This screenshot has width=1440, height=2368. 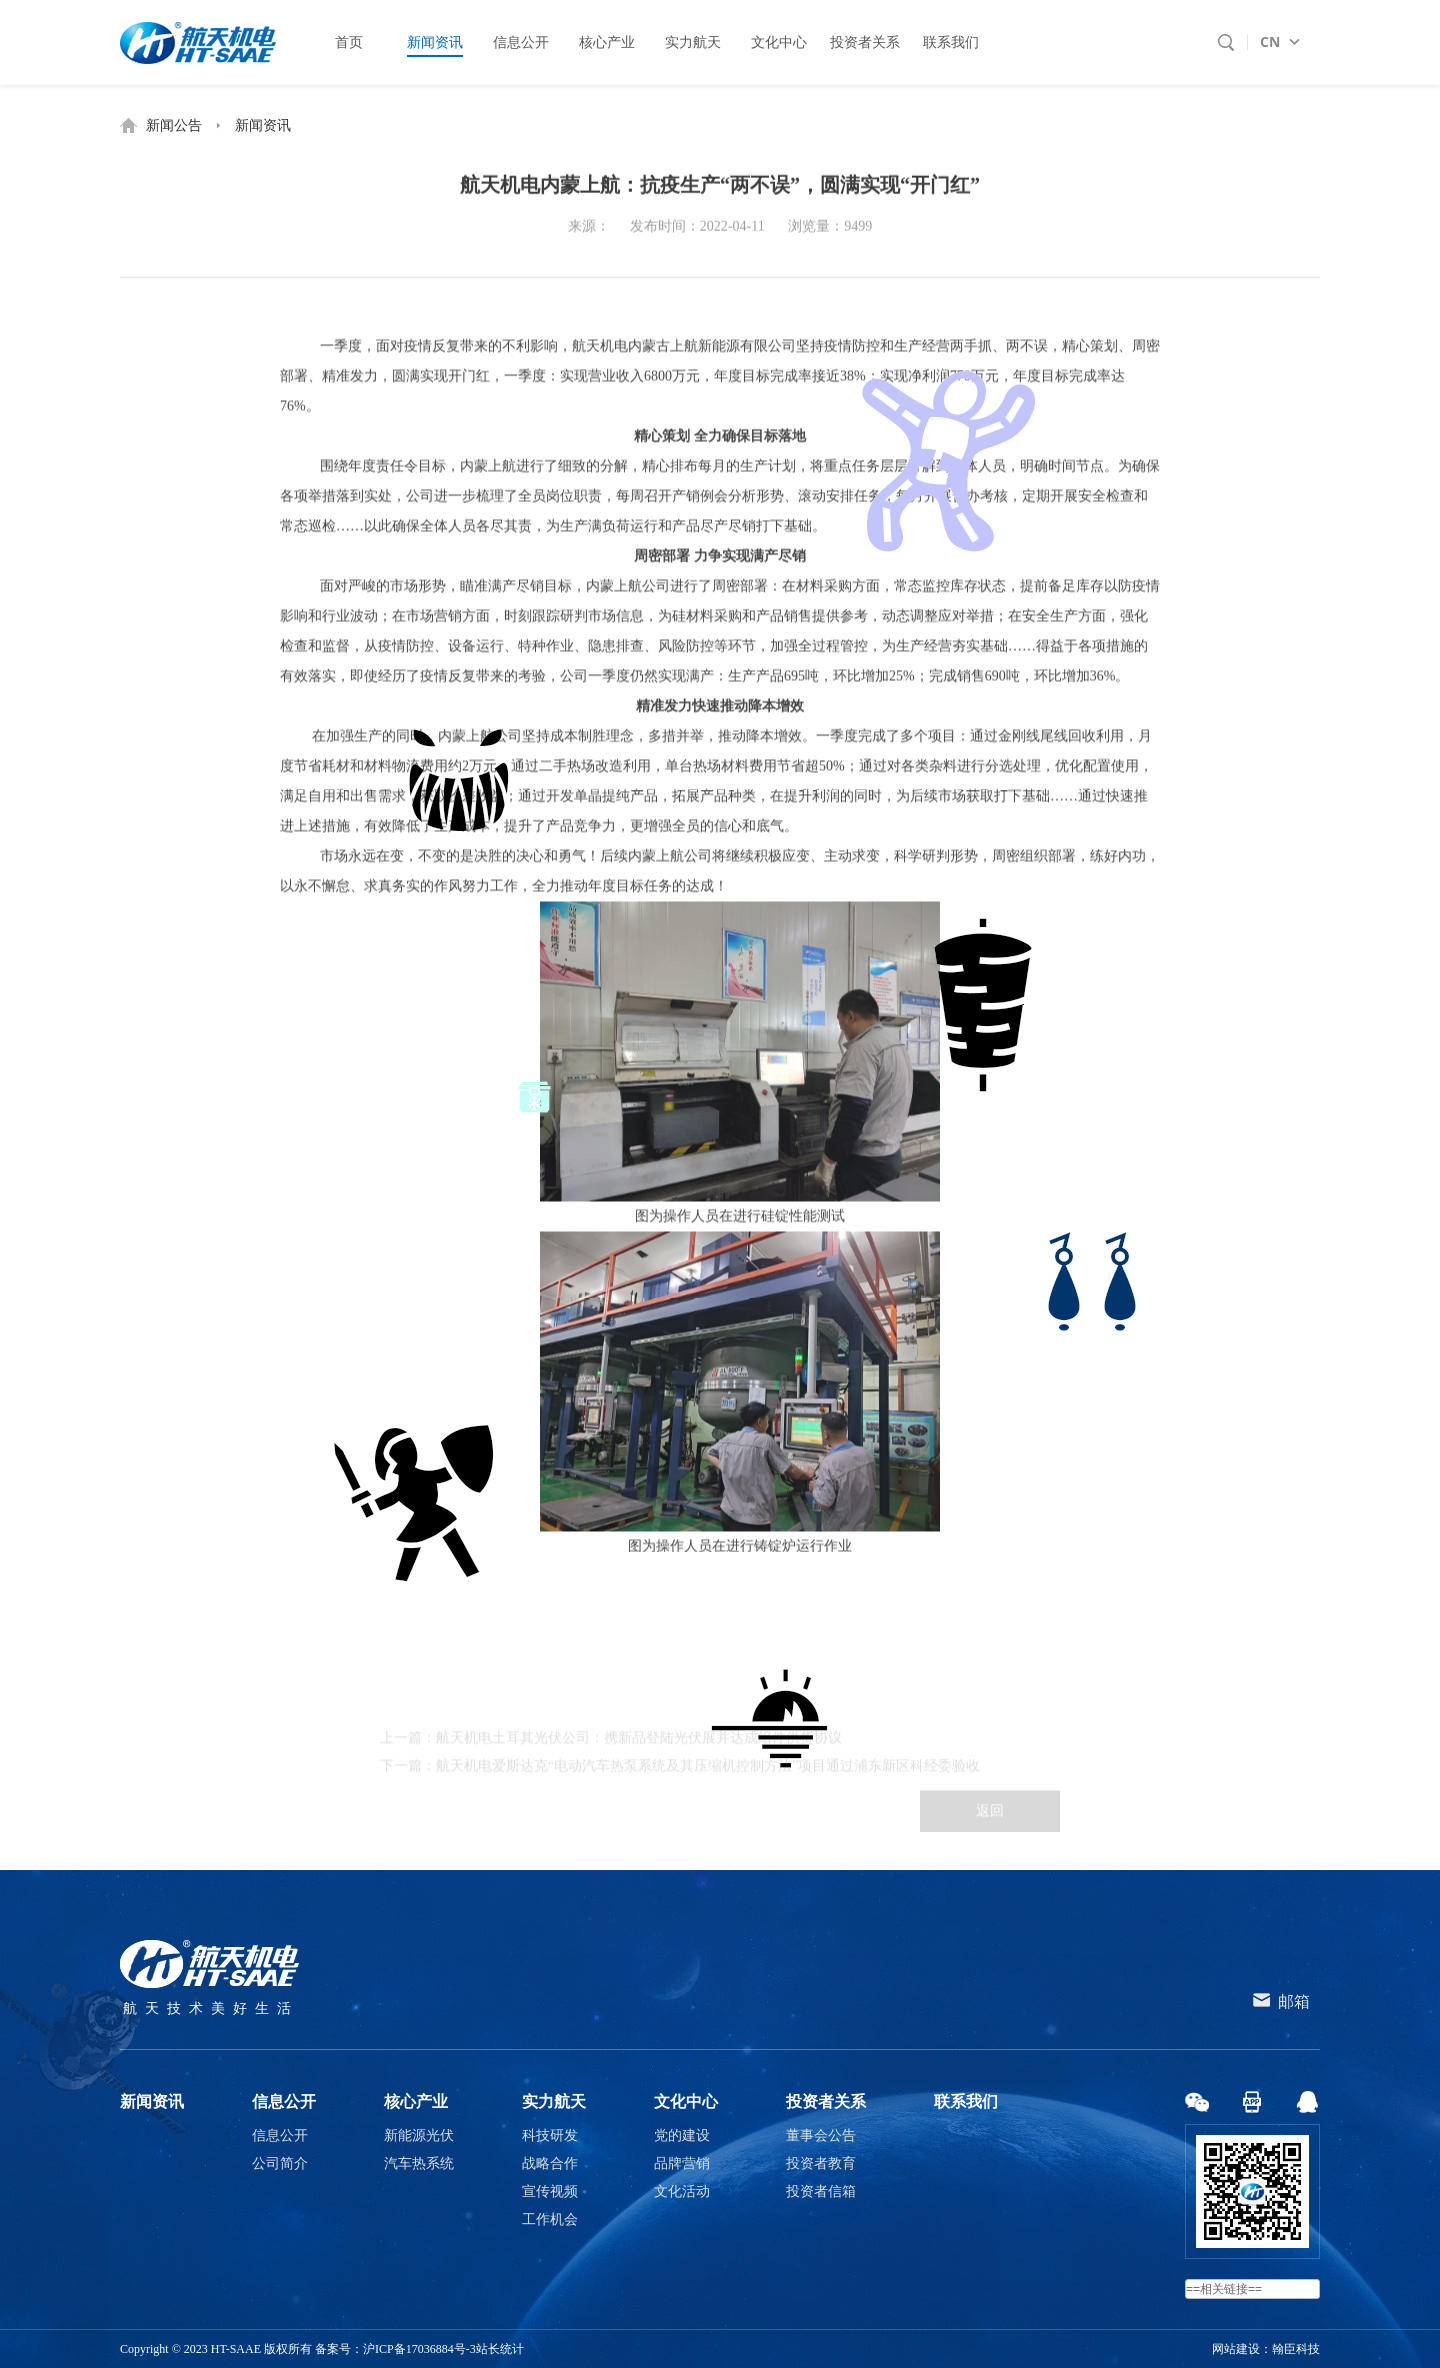 What do you see at coordinates (769, 1712) in the screenshot?
I see `view ocean or maritime content` at bounding box center [769, 1712].